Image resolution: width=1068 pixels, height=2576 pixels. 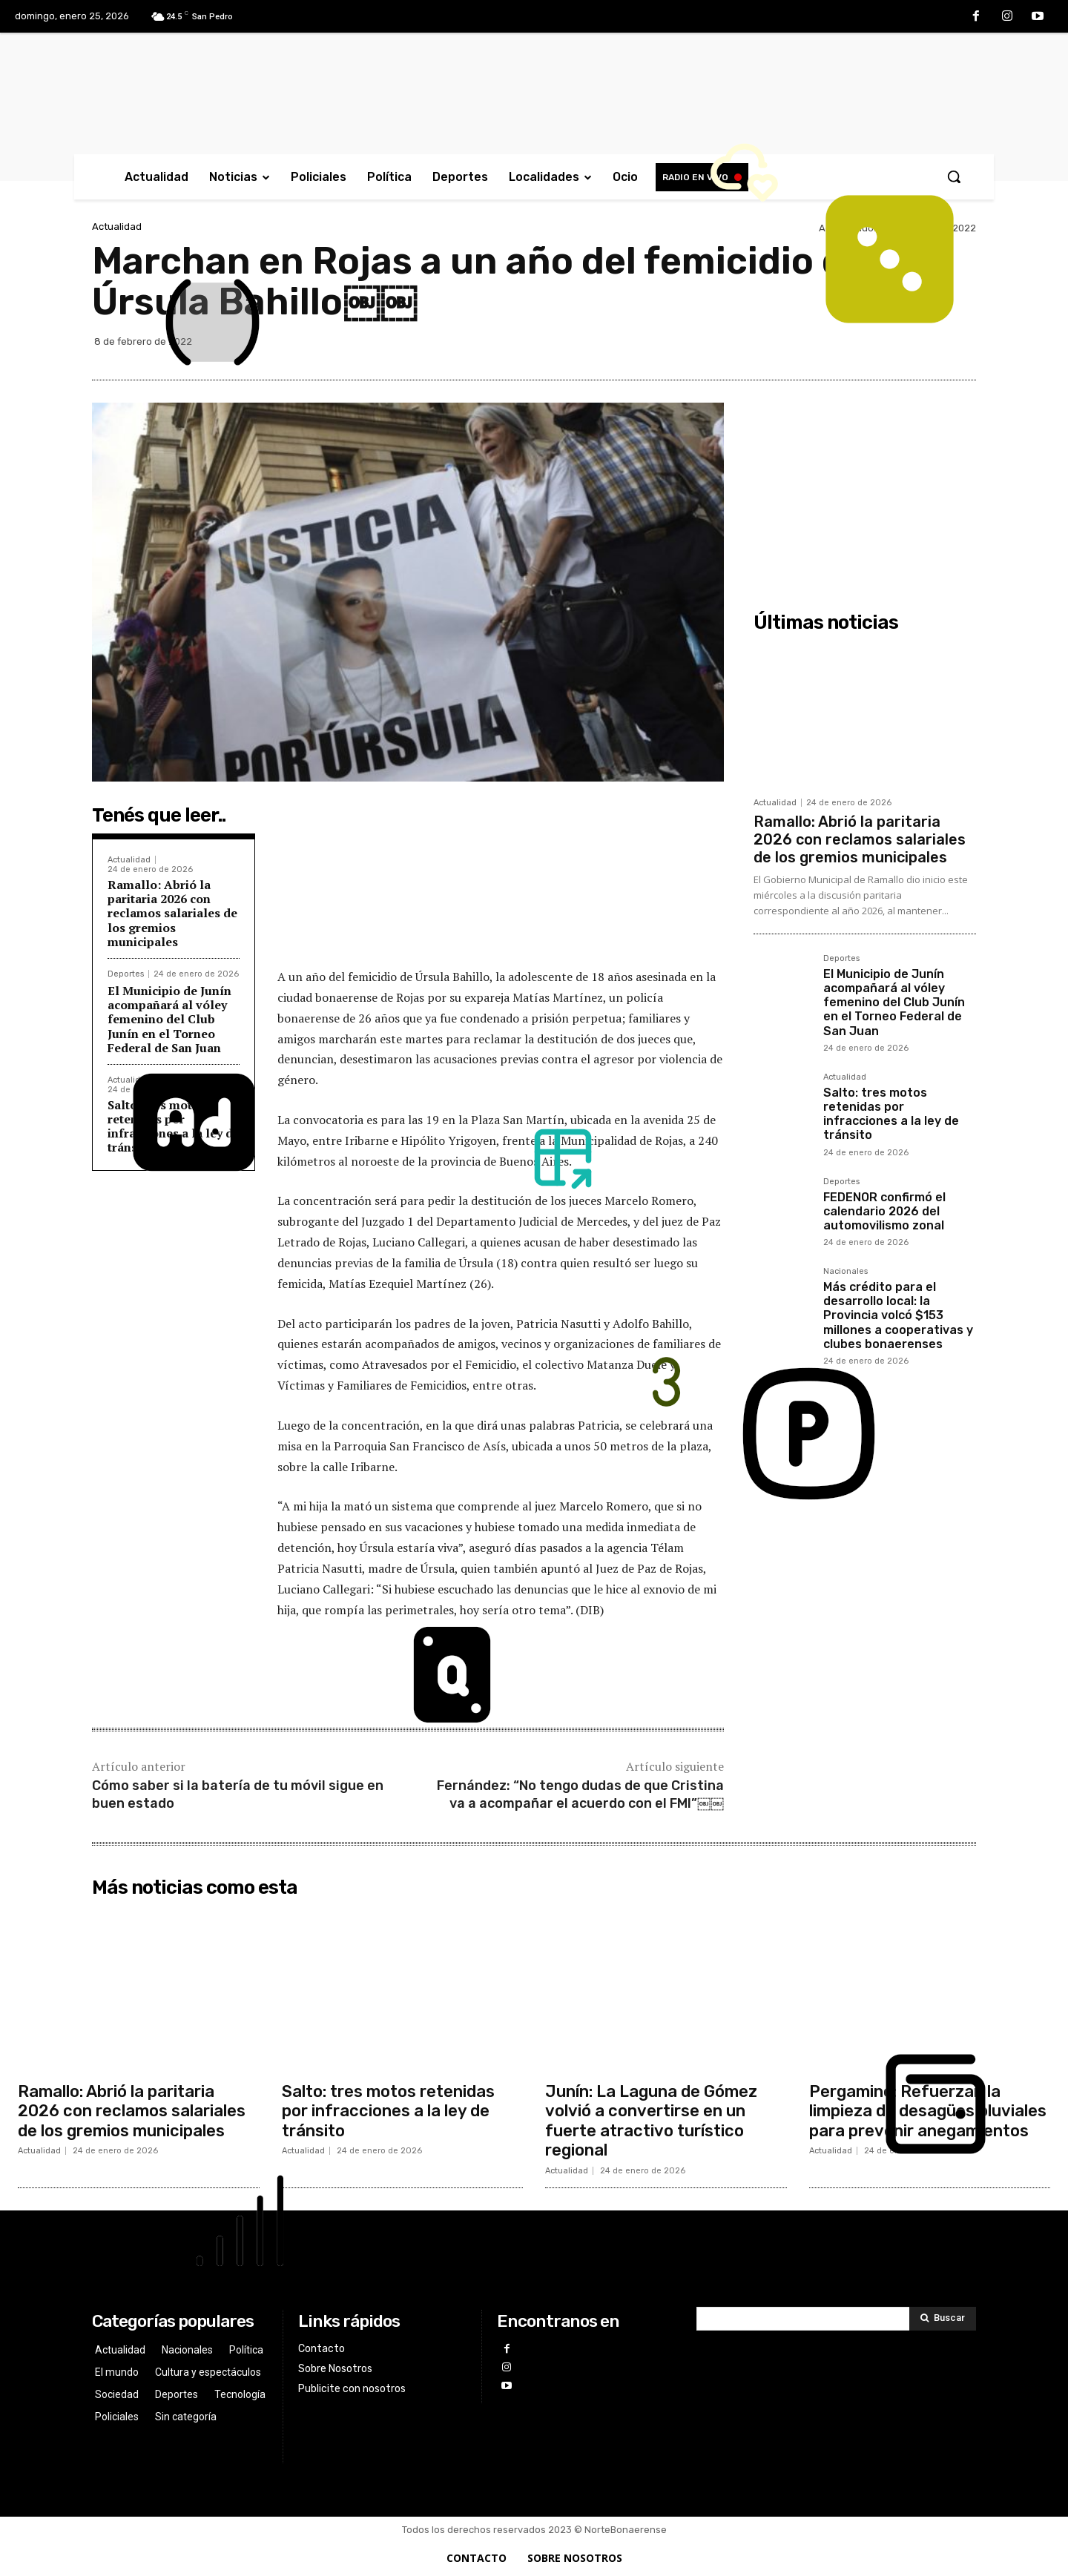 What do you see at coordinates (194, 1122) in the screenshot?
I see `indicates sponsored or advertisement content` at bounding box center [194, 1122].